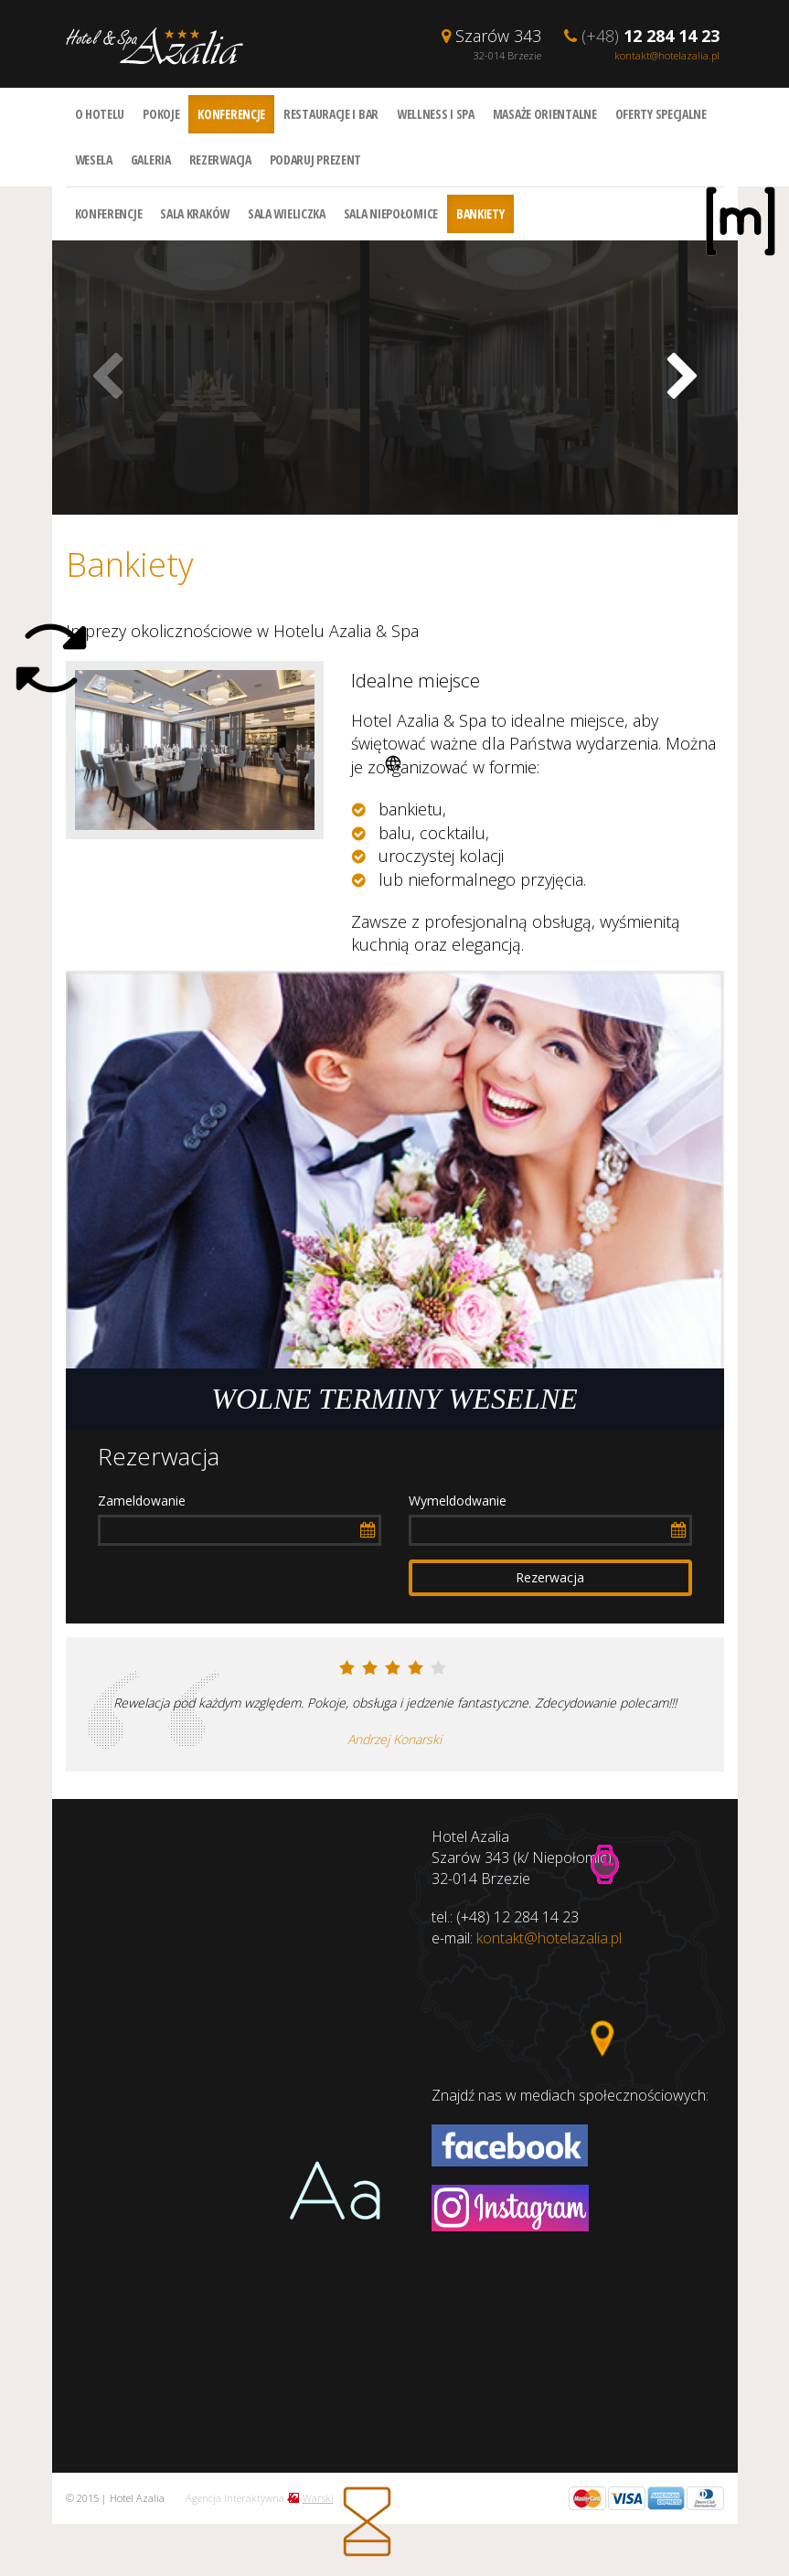 The width and height of the screenshot is (789, 2576). I want to click on refresh or reload content, so click(51, 658).